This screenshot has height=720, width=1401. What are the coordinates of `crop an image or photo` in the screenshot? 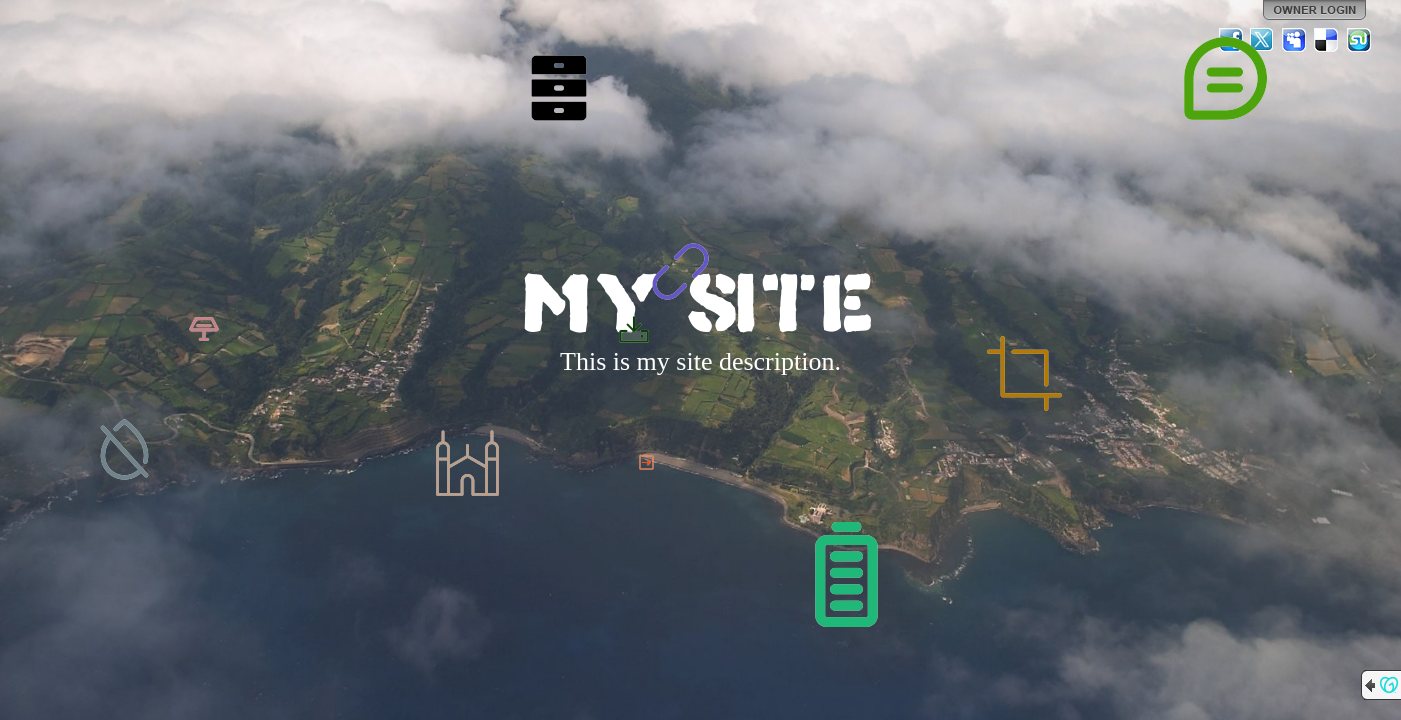 It's located at (1024, 373).